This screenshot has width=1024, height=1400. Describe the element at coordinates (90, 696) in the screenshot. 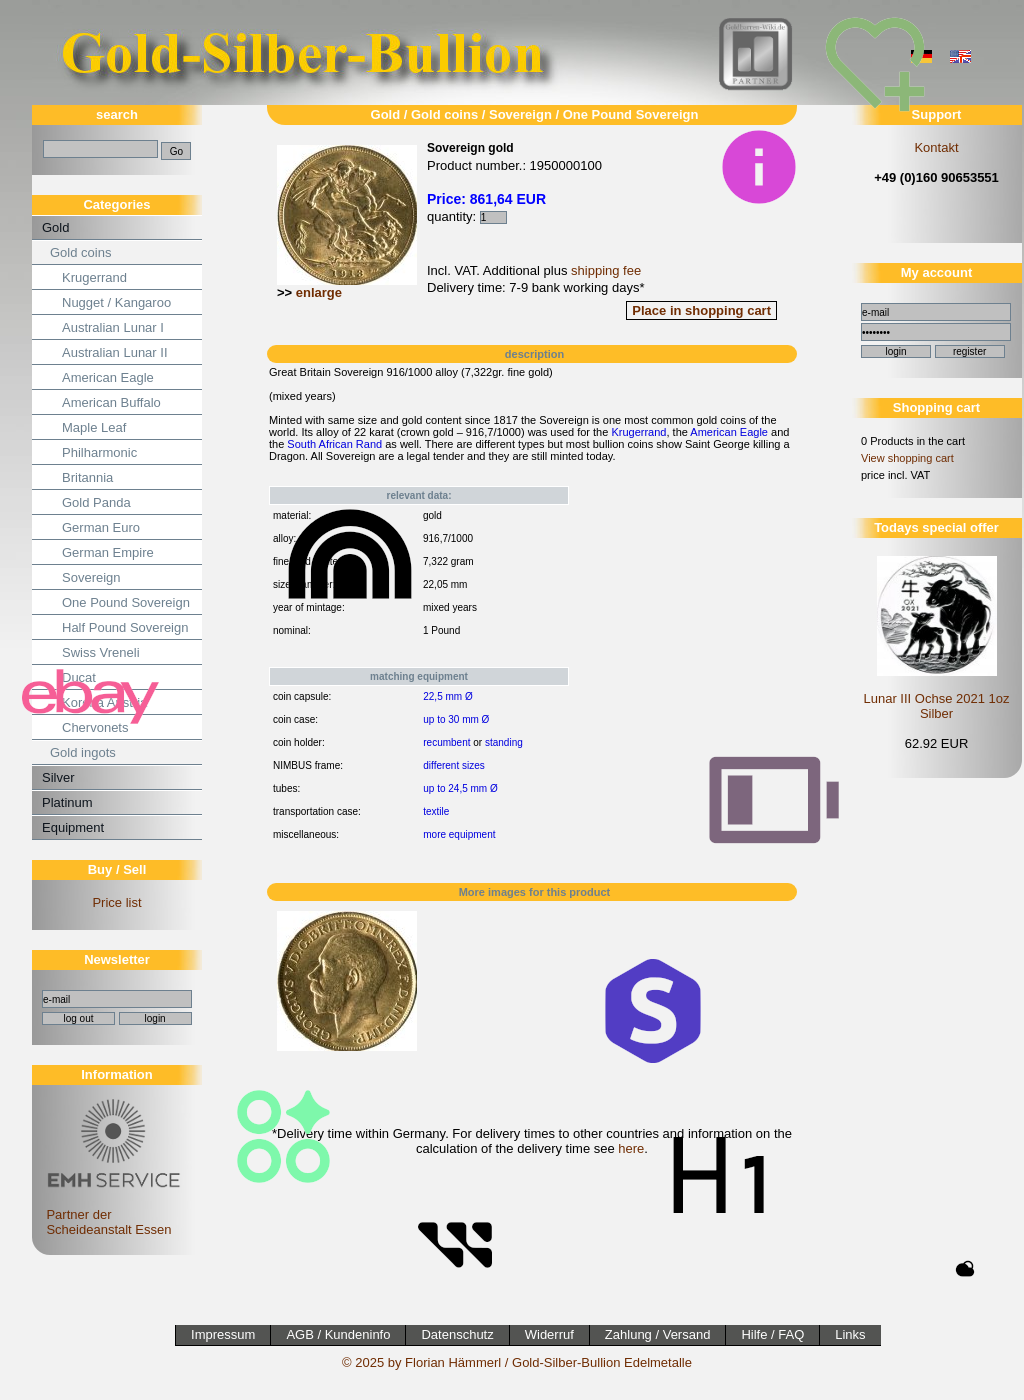

I see `open the ebay app or website` at that location.